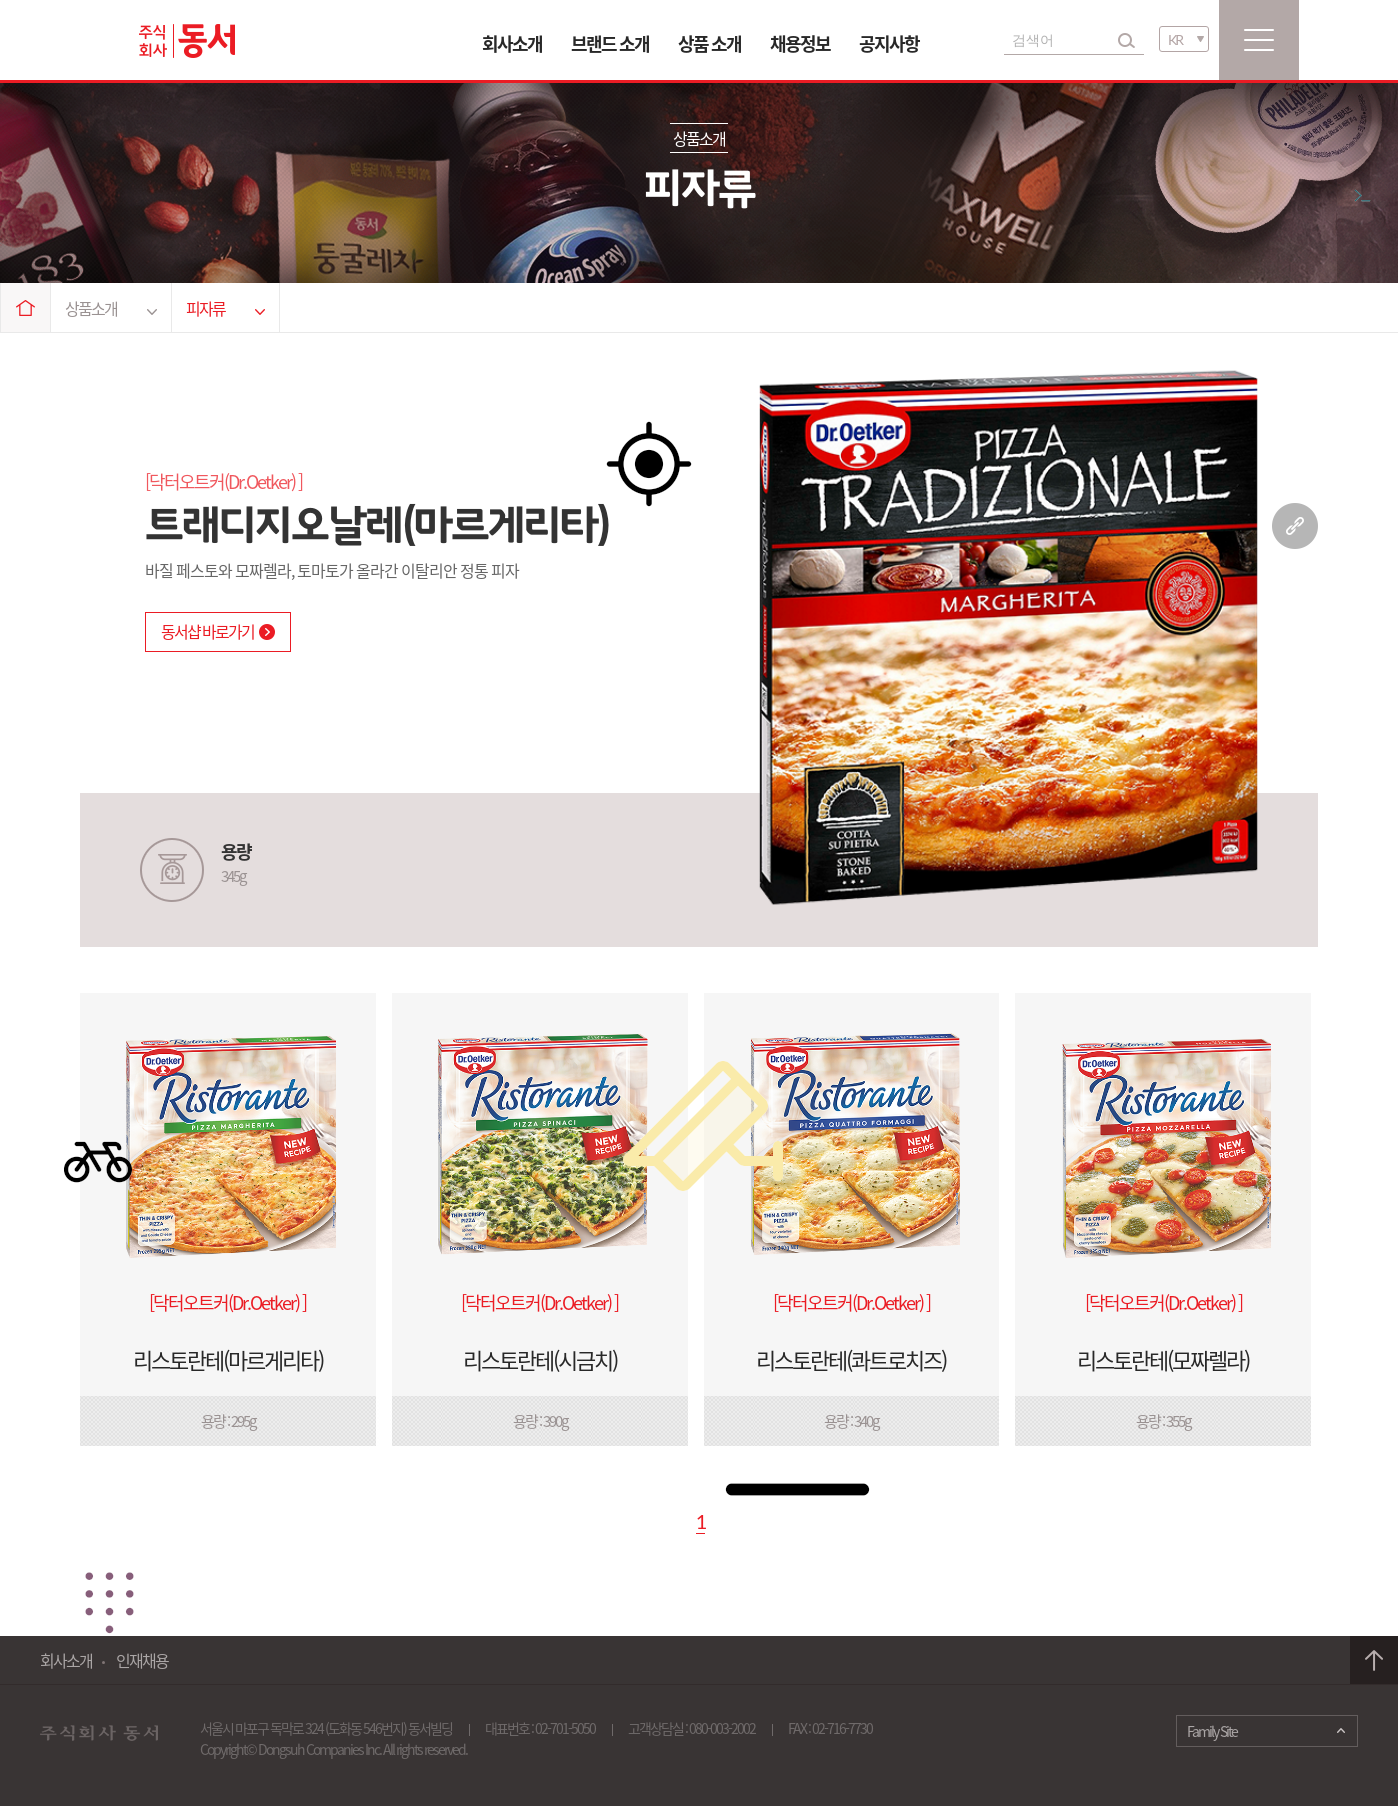 The image size is (1398, 1806). Describe the element at coordinates (1362, 195) in the screenshot. I see `open the command line terminal` at that location.